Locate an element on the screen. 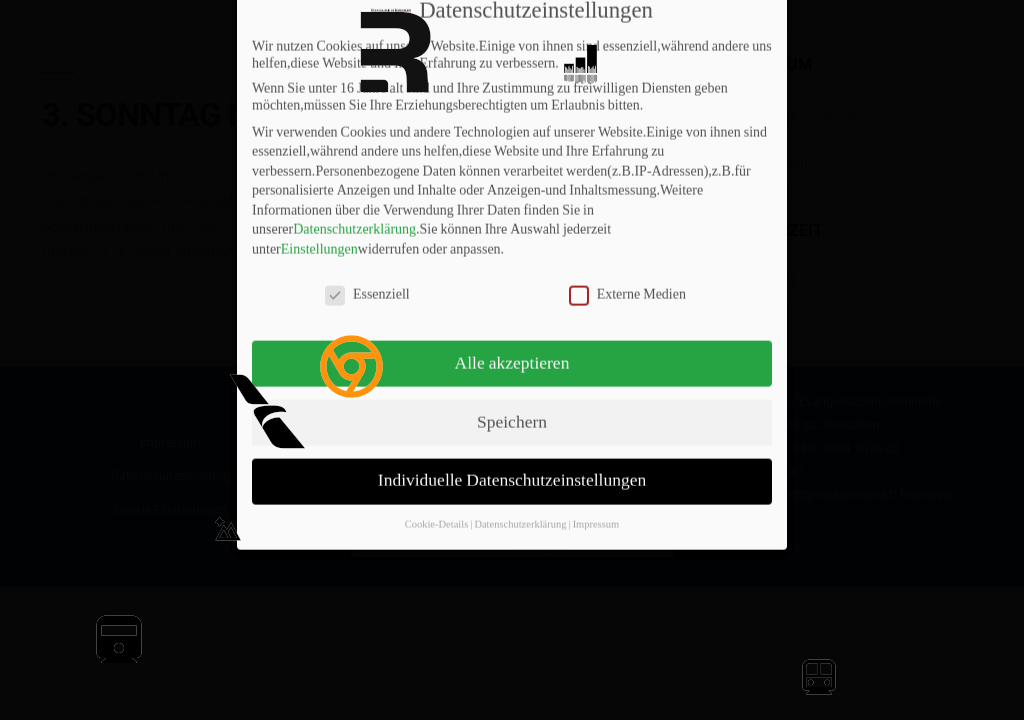  open the American Airlines app is located at coordinates (267, 411).